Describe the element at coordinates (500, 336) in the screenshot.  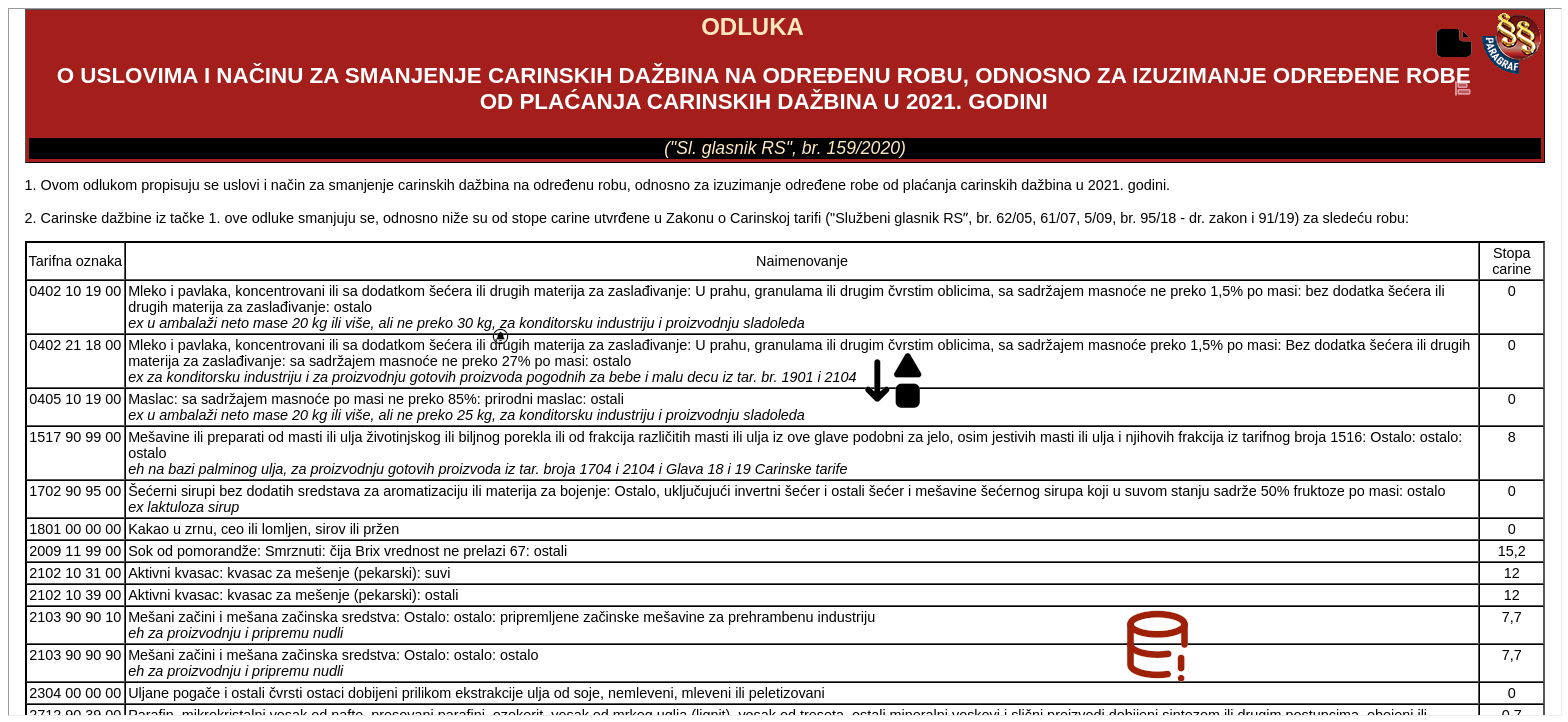
I see `access notification settings` at that location.